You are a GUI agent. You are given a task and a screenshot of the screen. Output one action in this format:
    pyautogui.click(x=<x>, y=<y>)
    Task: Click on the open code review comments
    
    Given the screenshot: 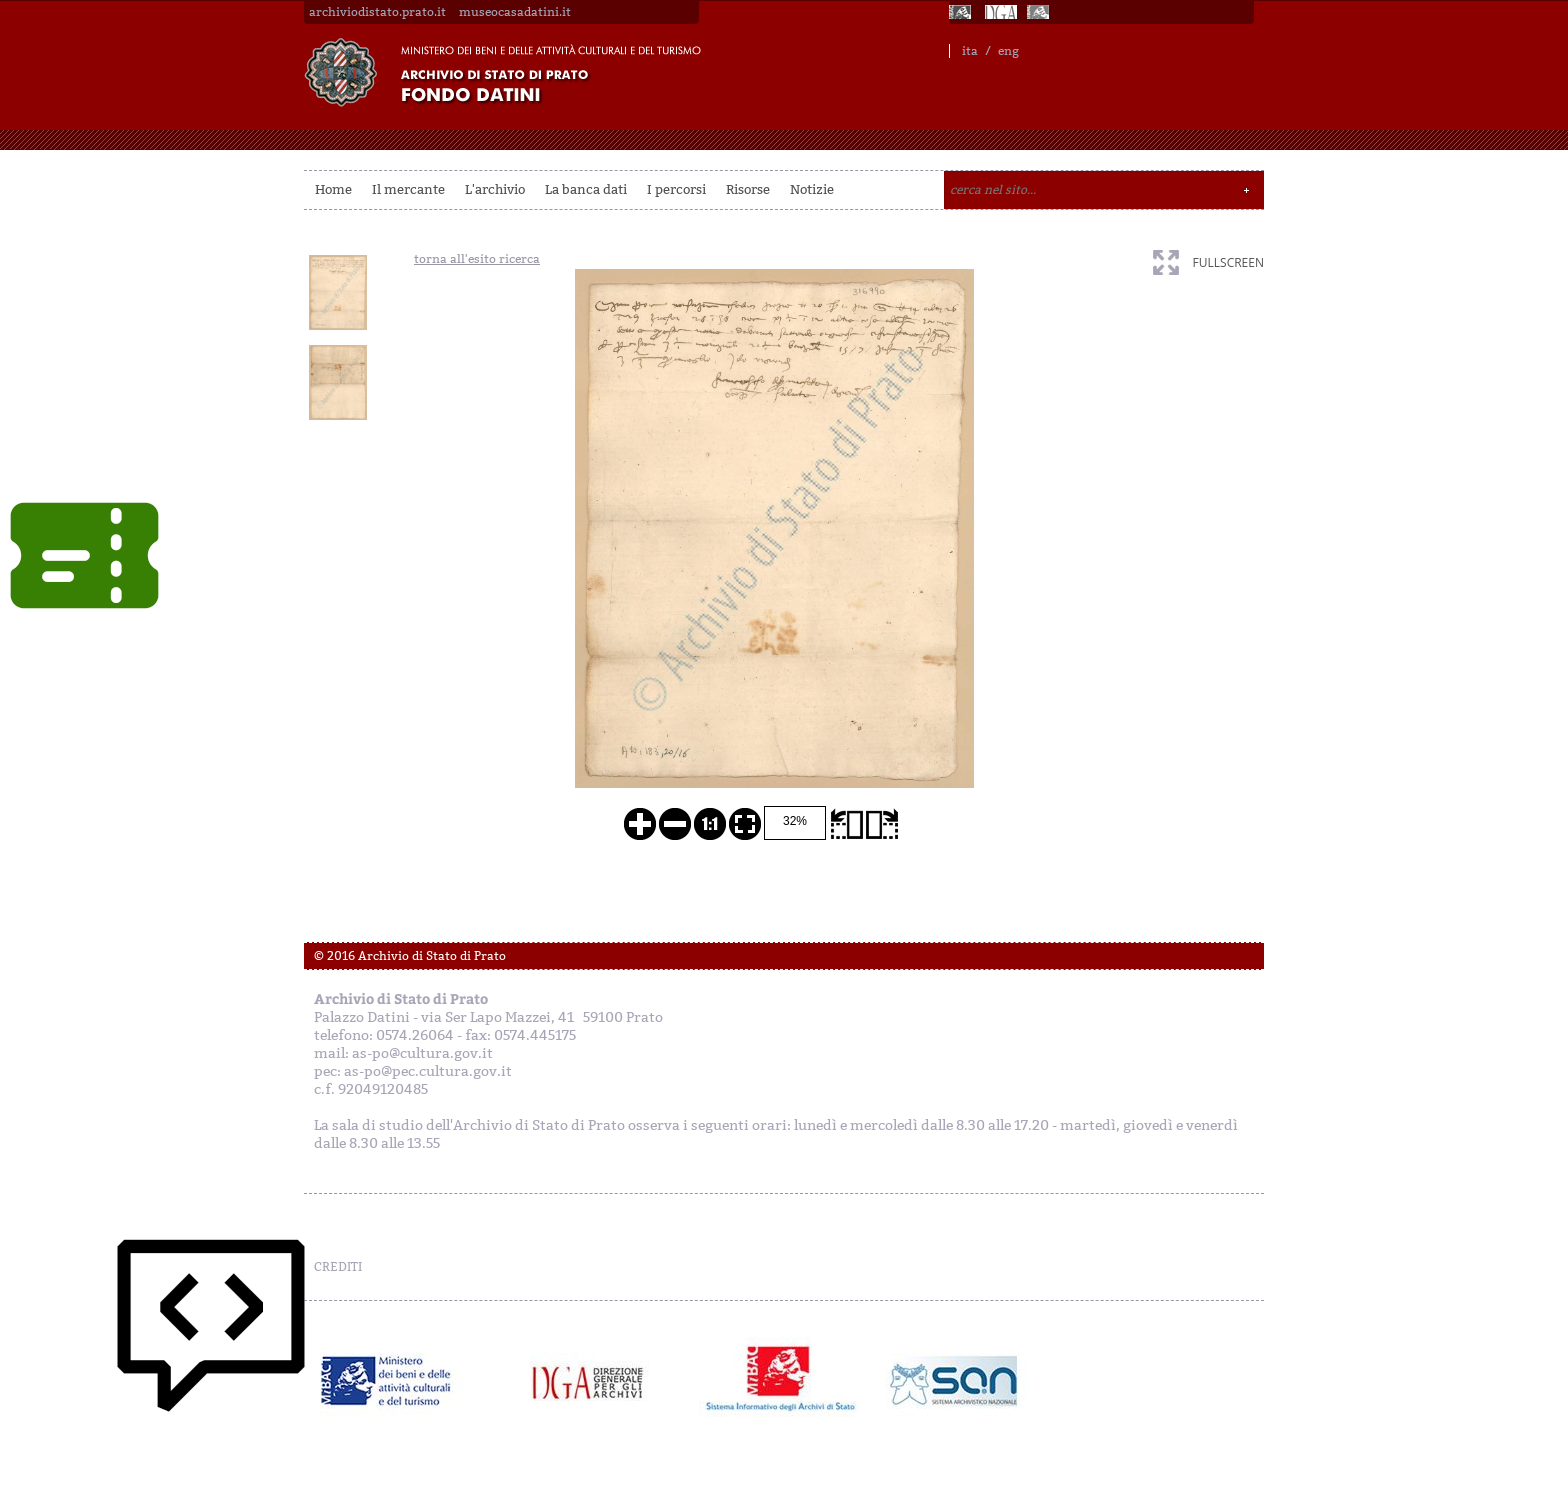 What is the action you would take?
    pyautogui.click(x=211, y=1320)
    